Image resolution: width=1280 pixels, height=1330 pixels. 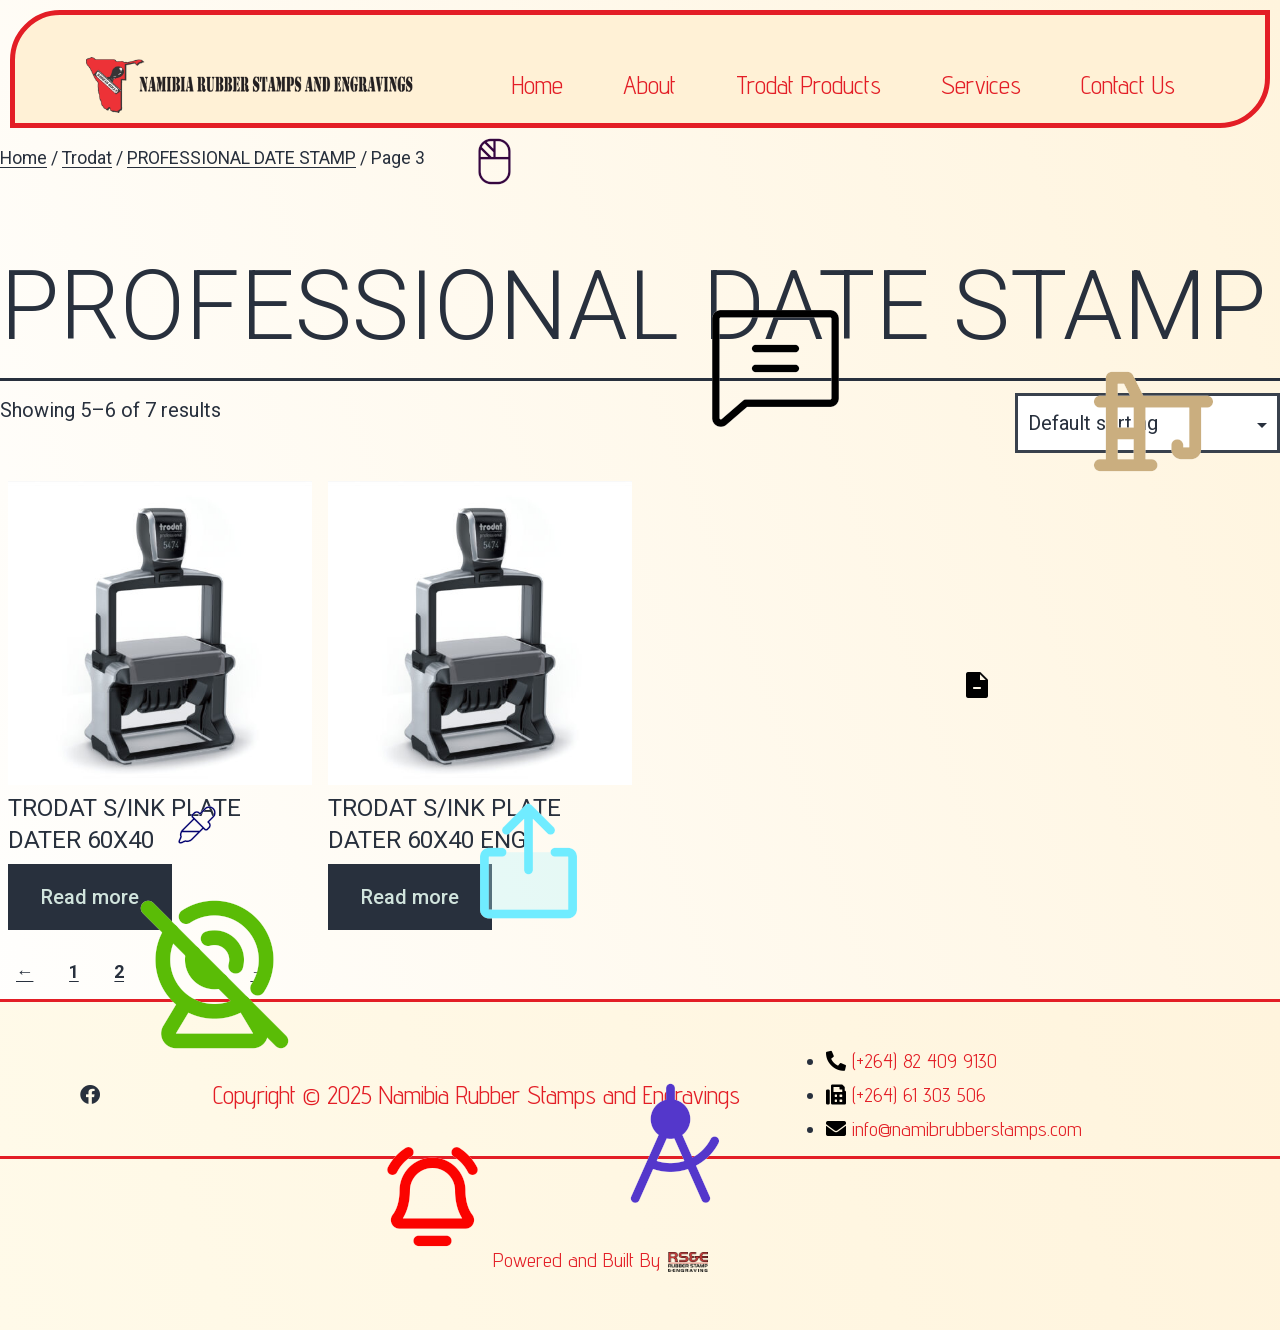 I want to click on remove content from a file, so click(x=977, y=685).